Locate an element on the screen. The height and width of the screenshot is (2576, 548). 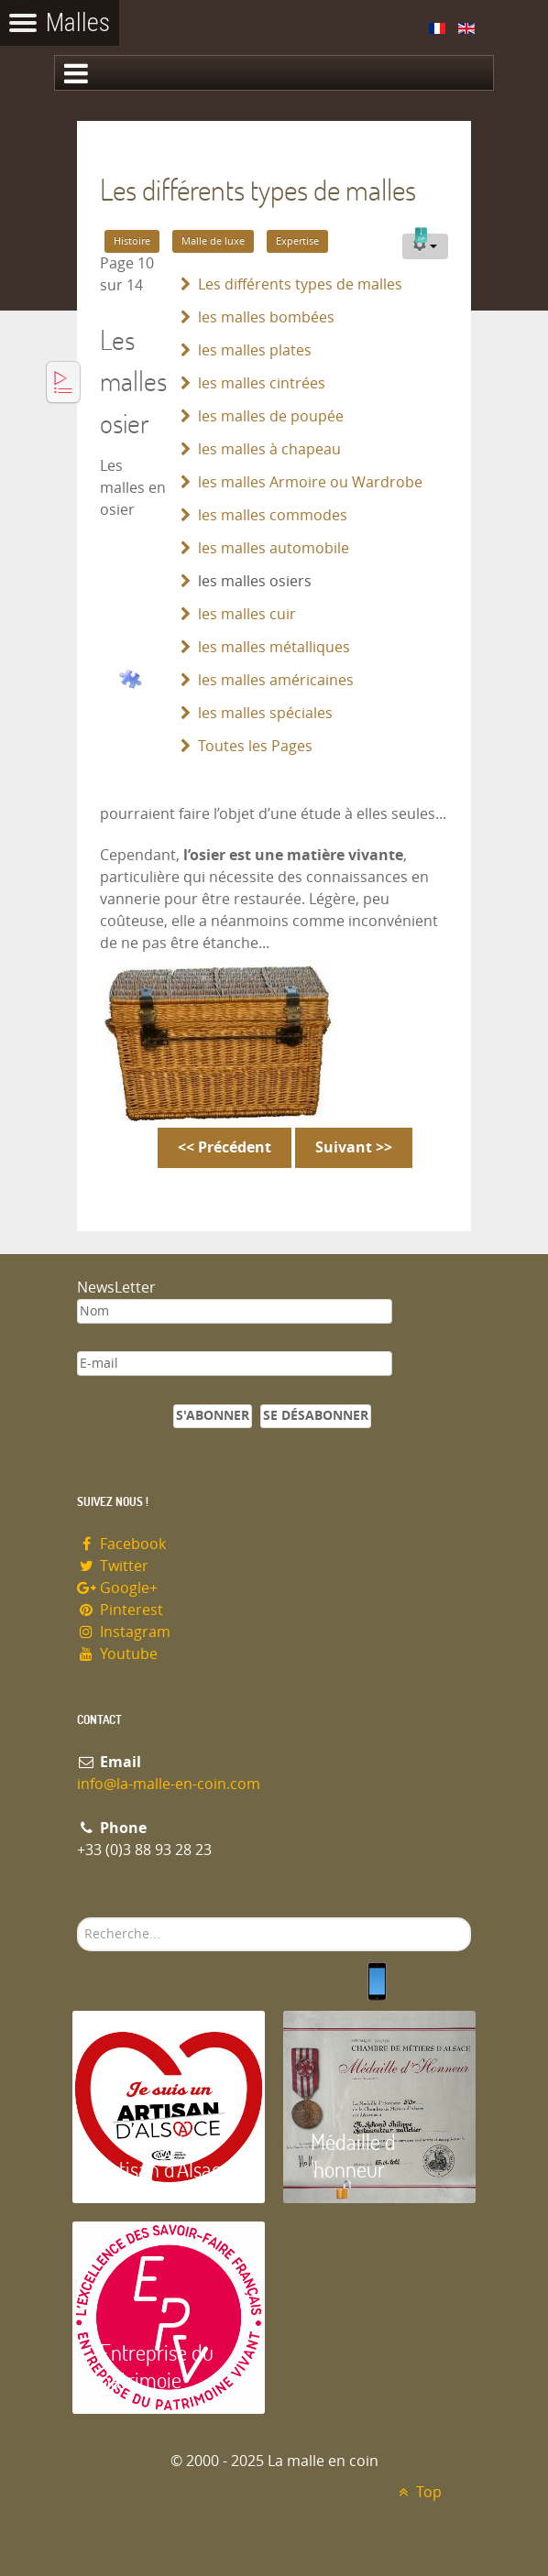
a compressed zip file is located at coordinates (421, 235).